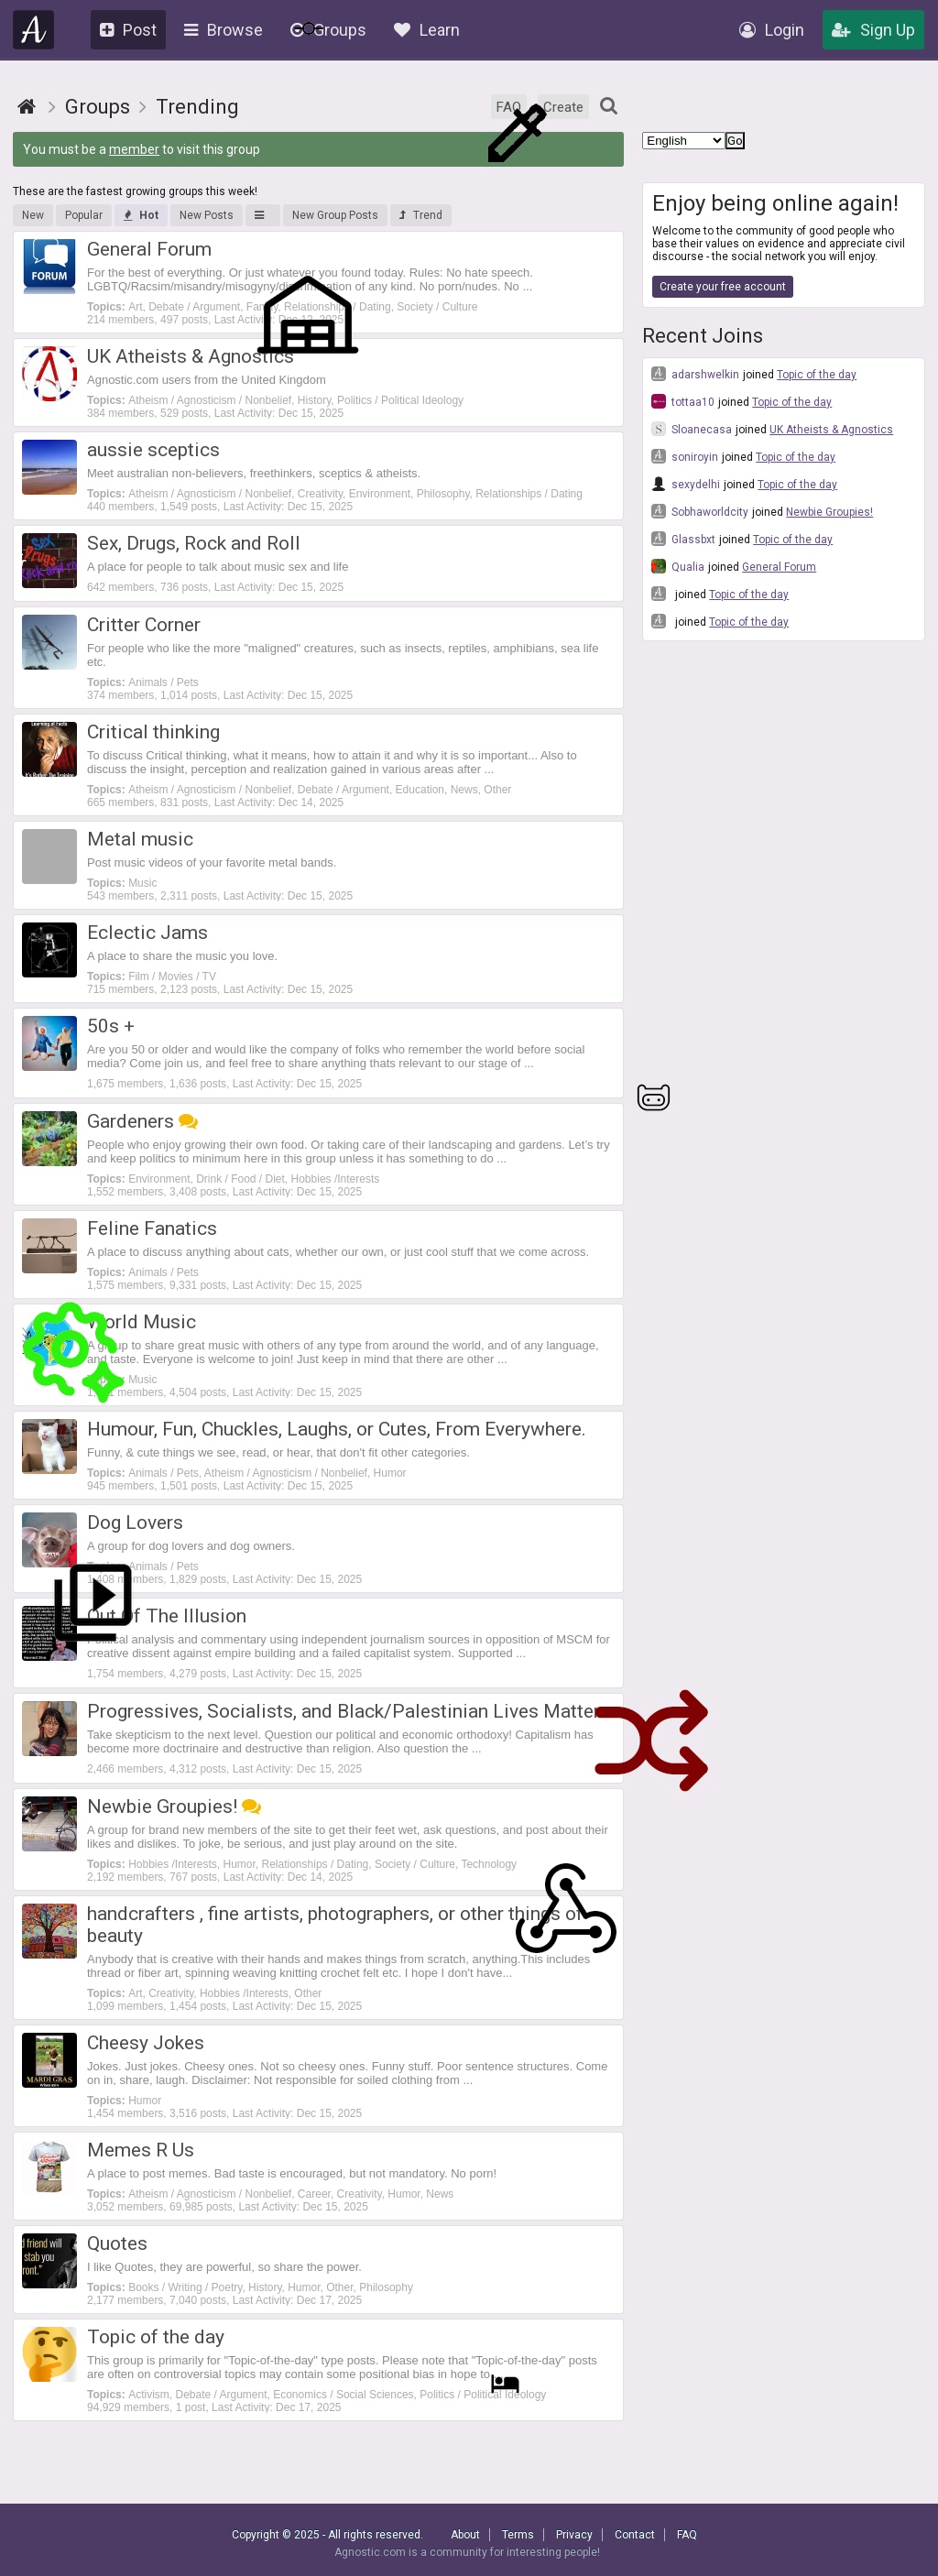 This screenshot has height=2576, width=938. Describe the element at coordinates (518, 133) in the screenshot. I see `pick a color from the canvas` at that location.